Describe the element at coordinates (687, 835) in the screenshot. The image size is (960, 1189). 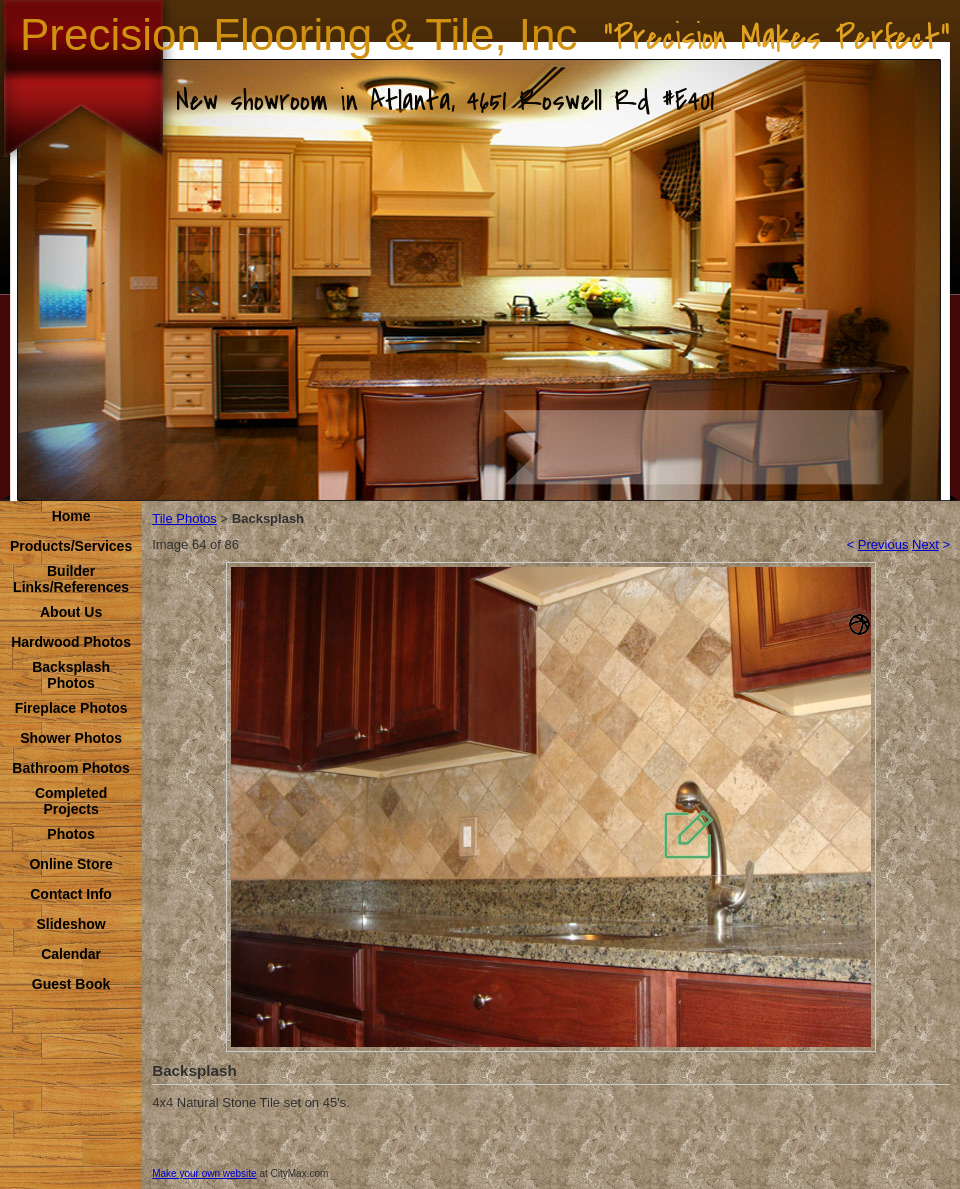
I see `create a new note` at that location.